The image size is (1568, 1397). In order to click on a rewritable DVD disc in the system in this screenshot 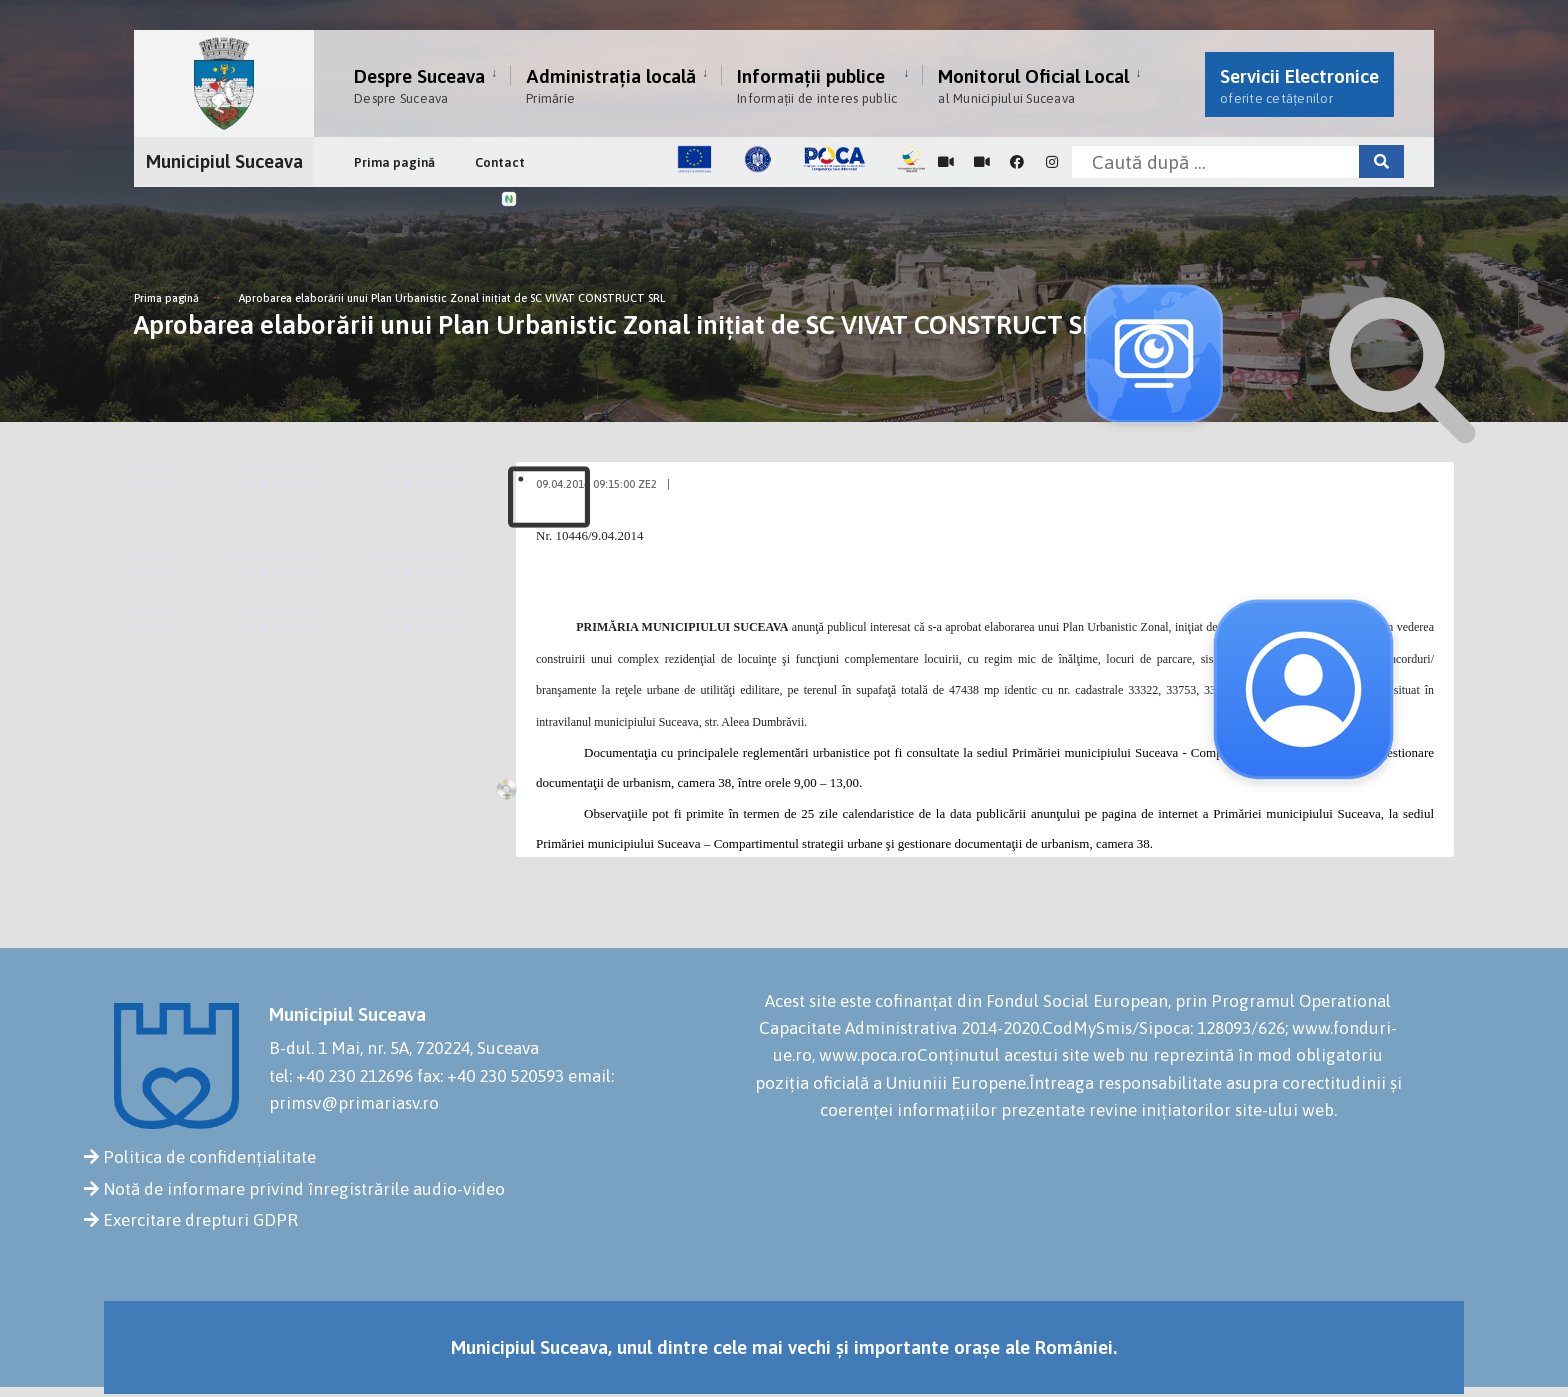, I will do `click(506, 789)`.